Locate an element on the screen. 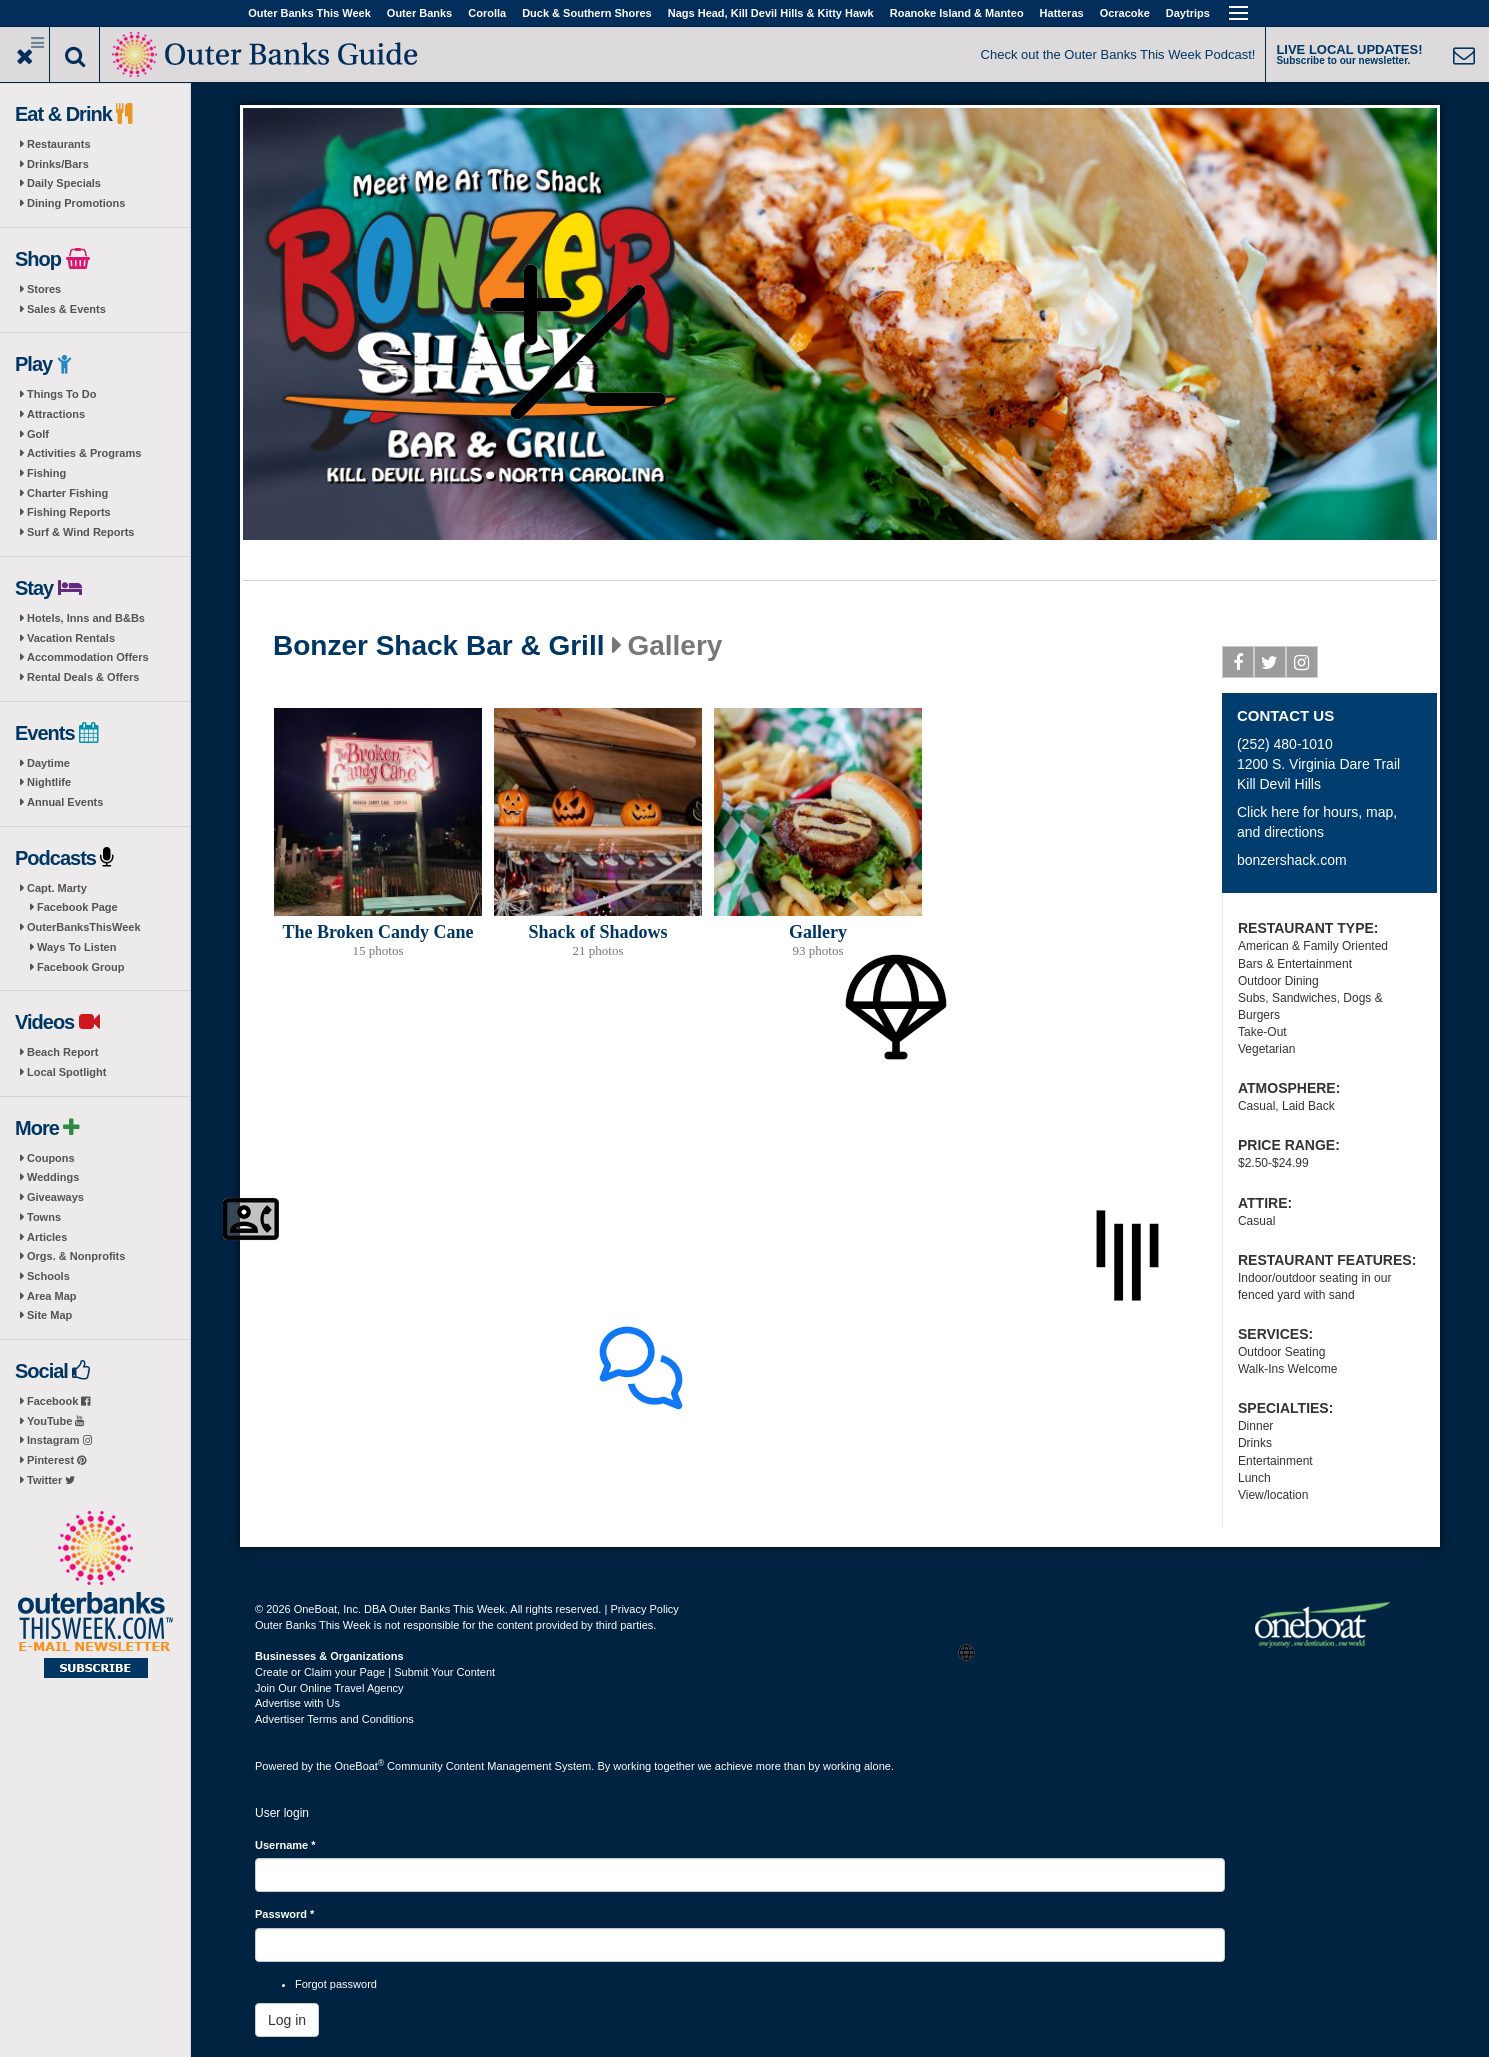 The height and width of the screenshot is (2057, 1489). toggle between adding or subtracting values is located at coordinates (578, 352).